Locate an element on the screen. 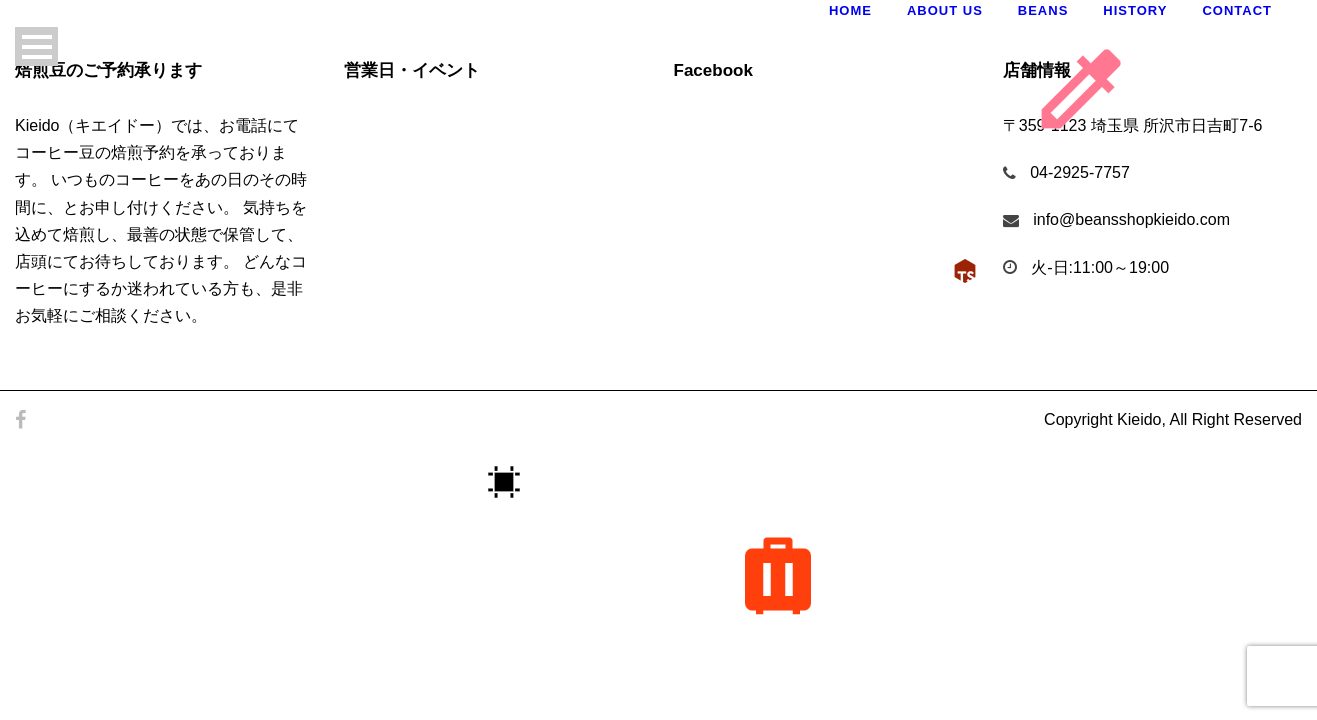 This screenshot has height=720, width=1317. ts-node runtime environment logo is located at coordinates (965, 271).